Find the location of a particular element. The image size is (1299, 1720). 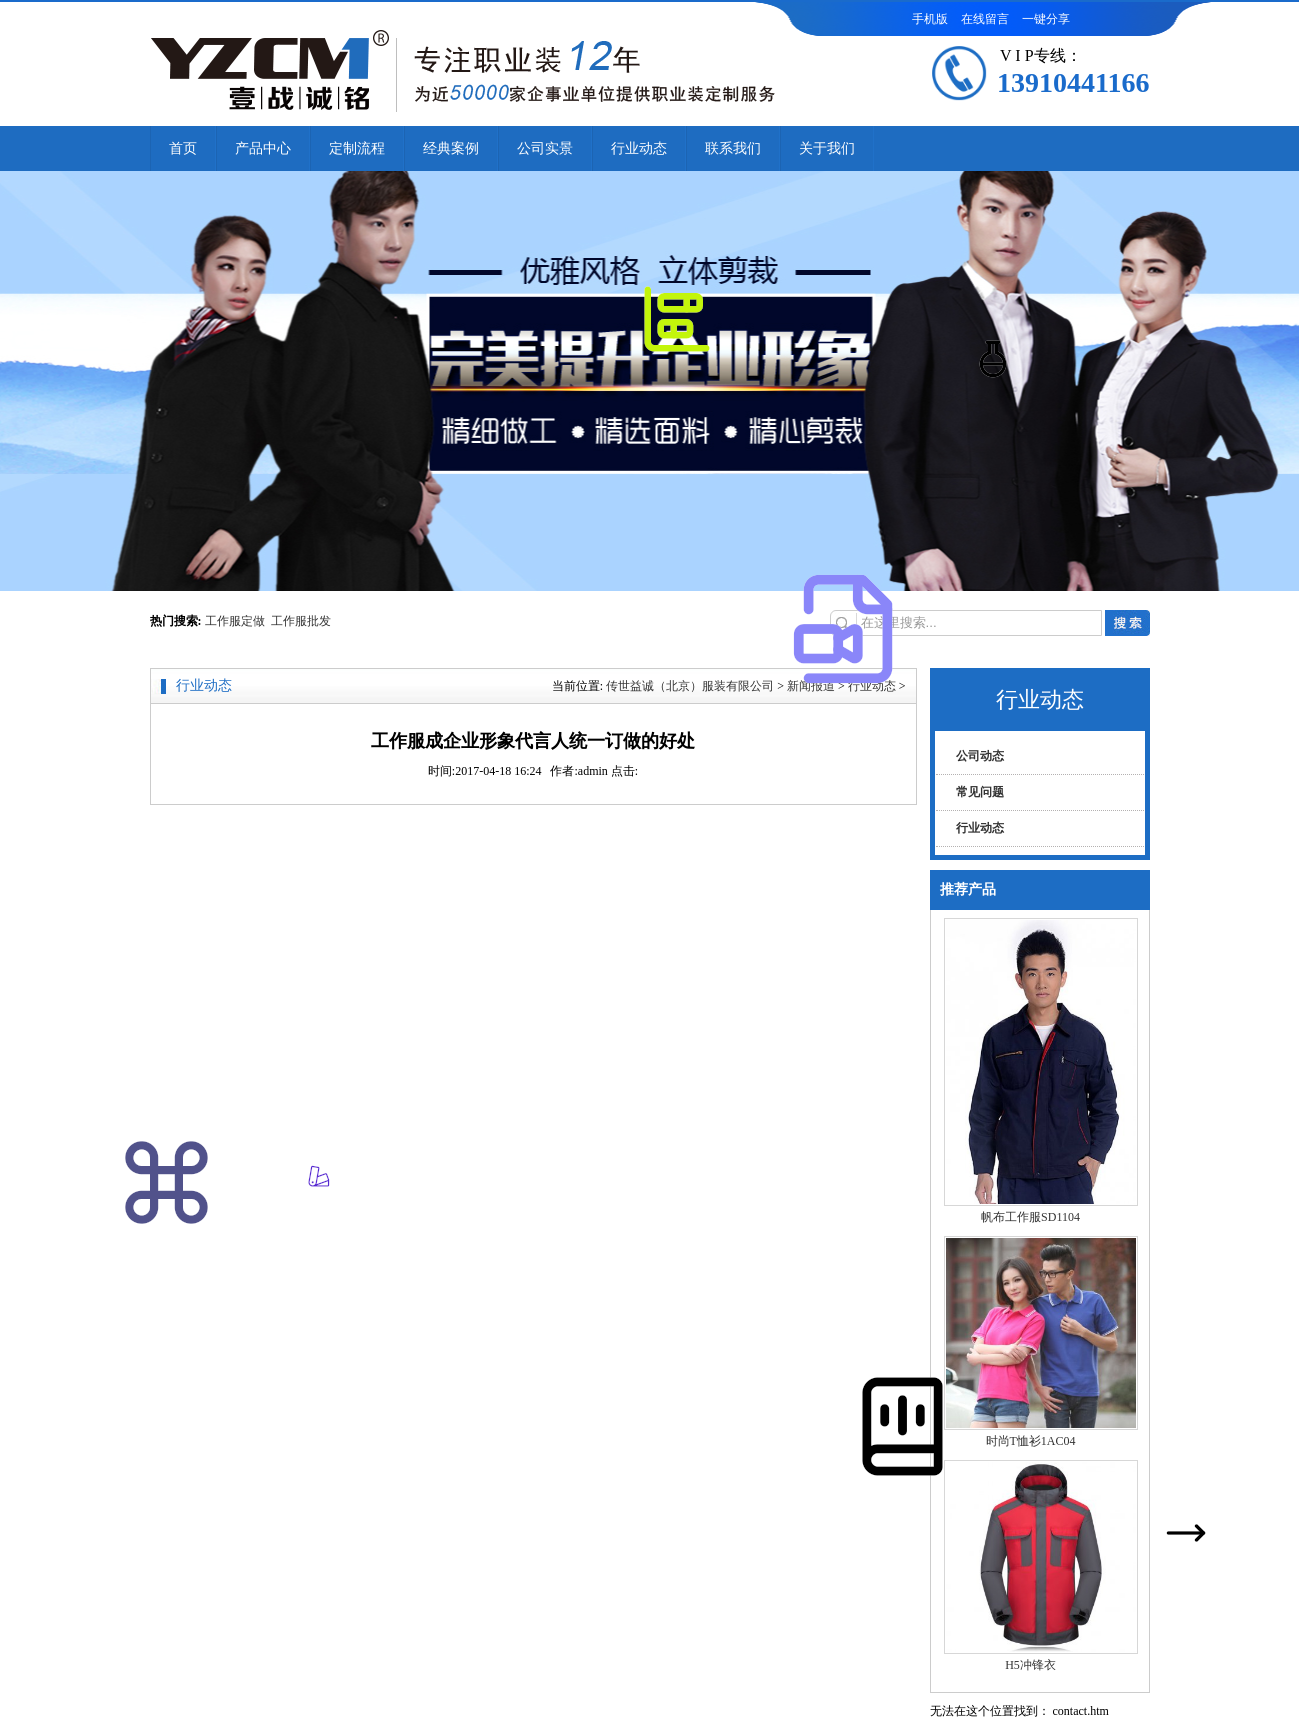

view stacked bar chart data is located at coordinates (677, 319).